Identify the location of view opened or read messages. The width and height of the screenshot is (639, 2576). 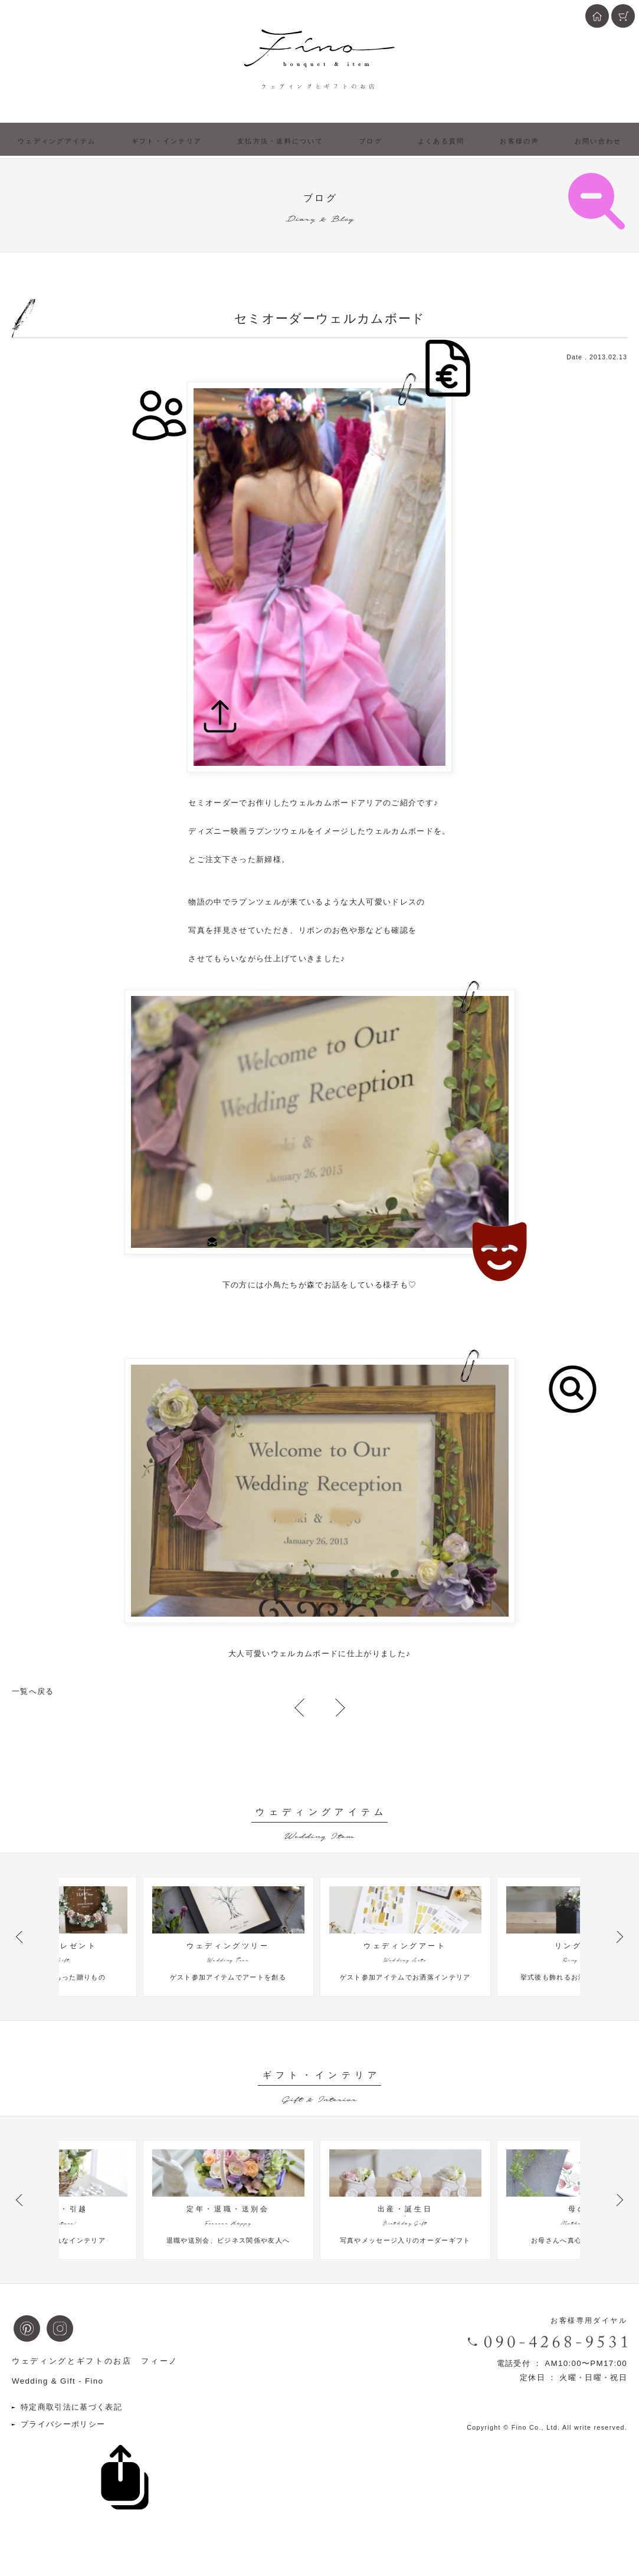
(212, 1241).